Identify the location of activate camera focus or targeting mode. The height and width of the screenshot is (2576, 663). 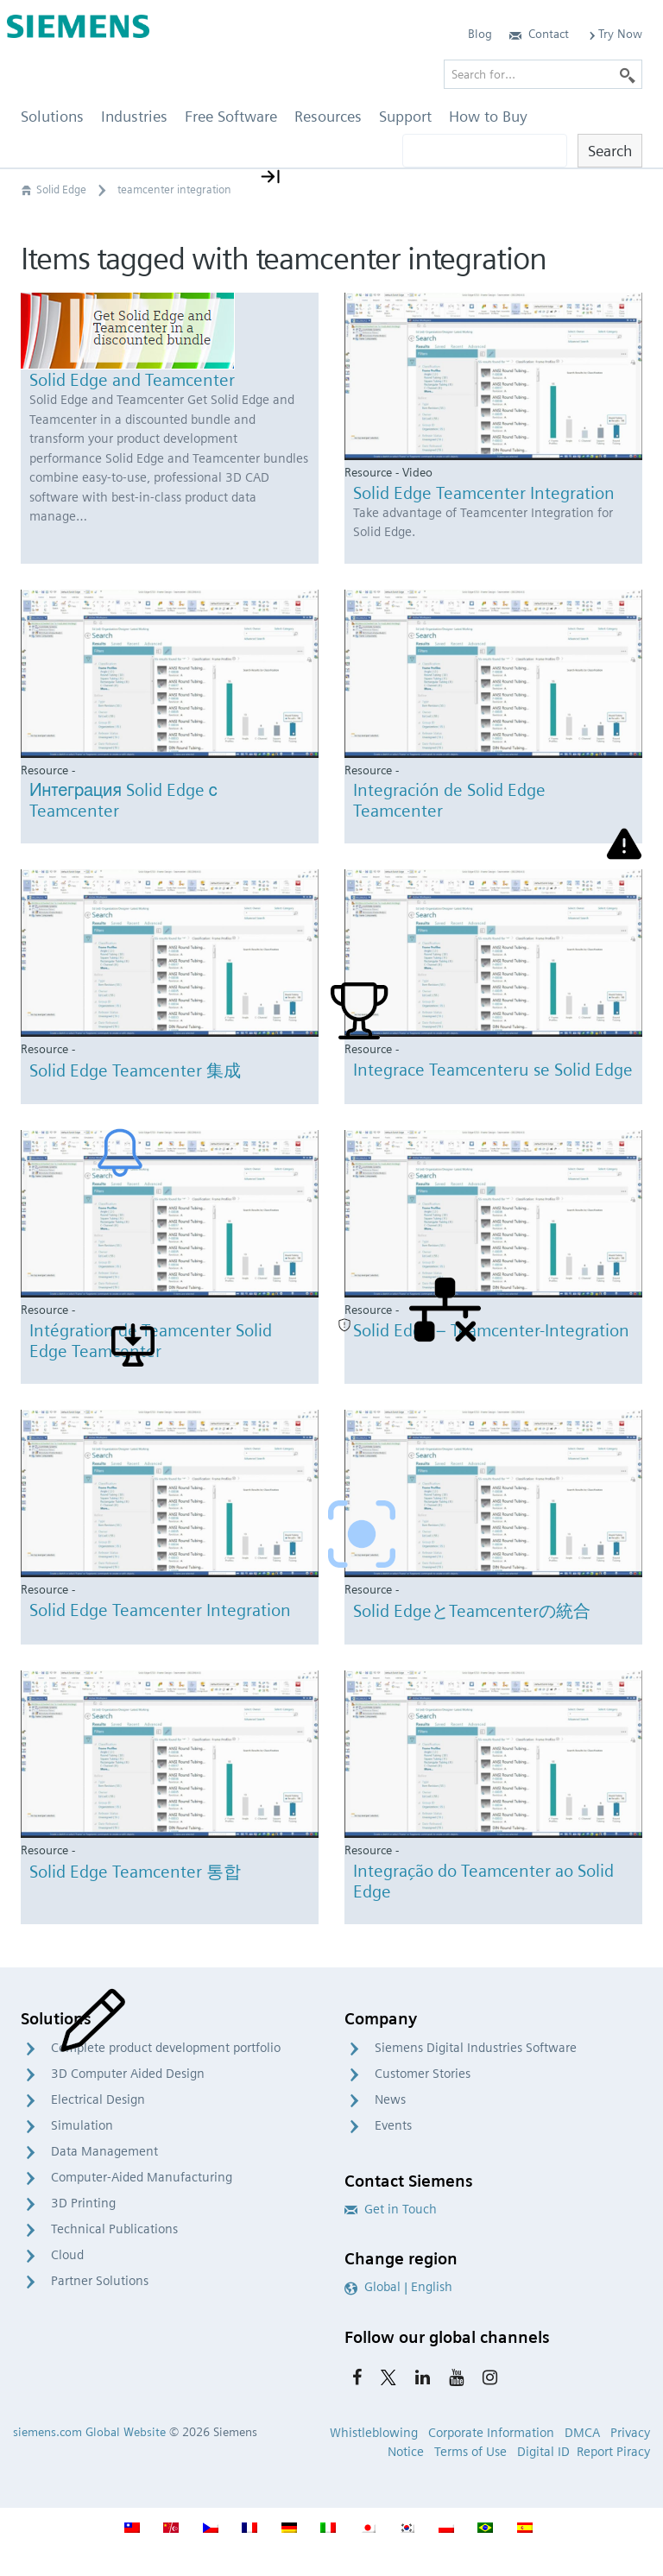
(362, 1534).